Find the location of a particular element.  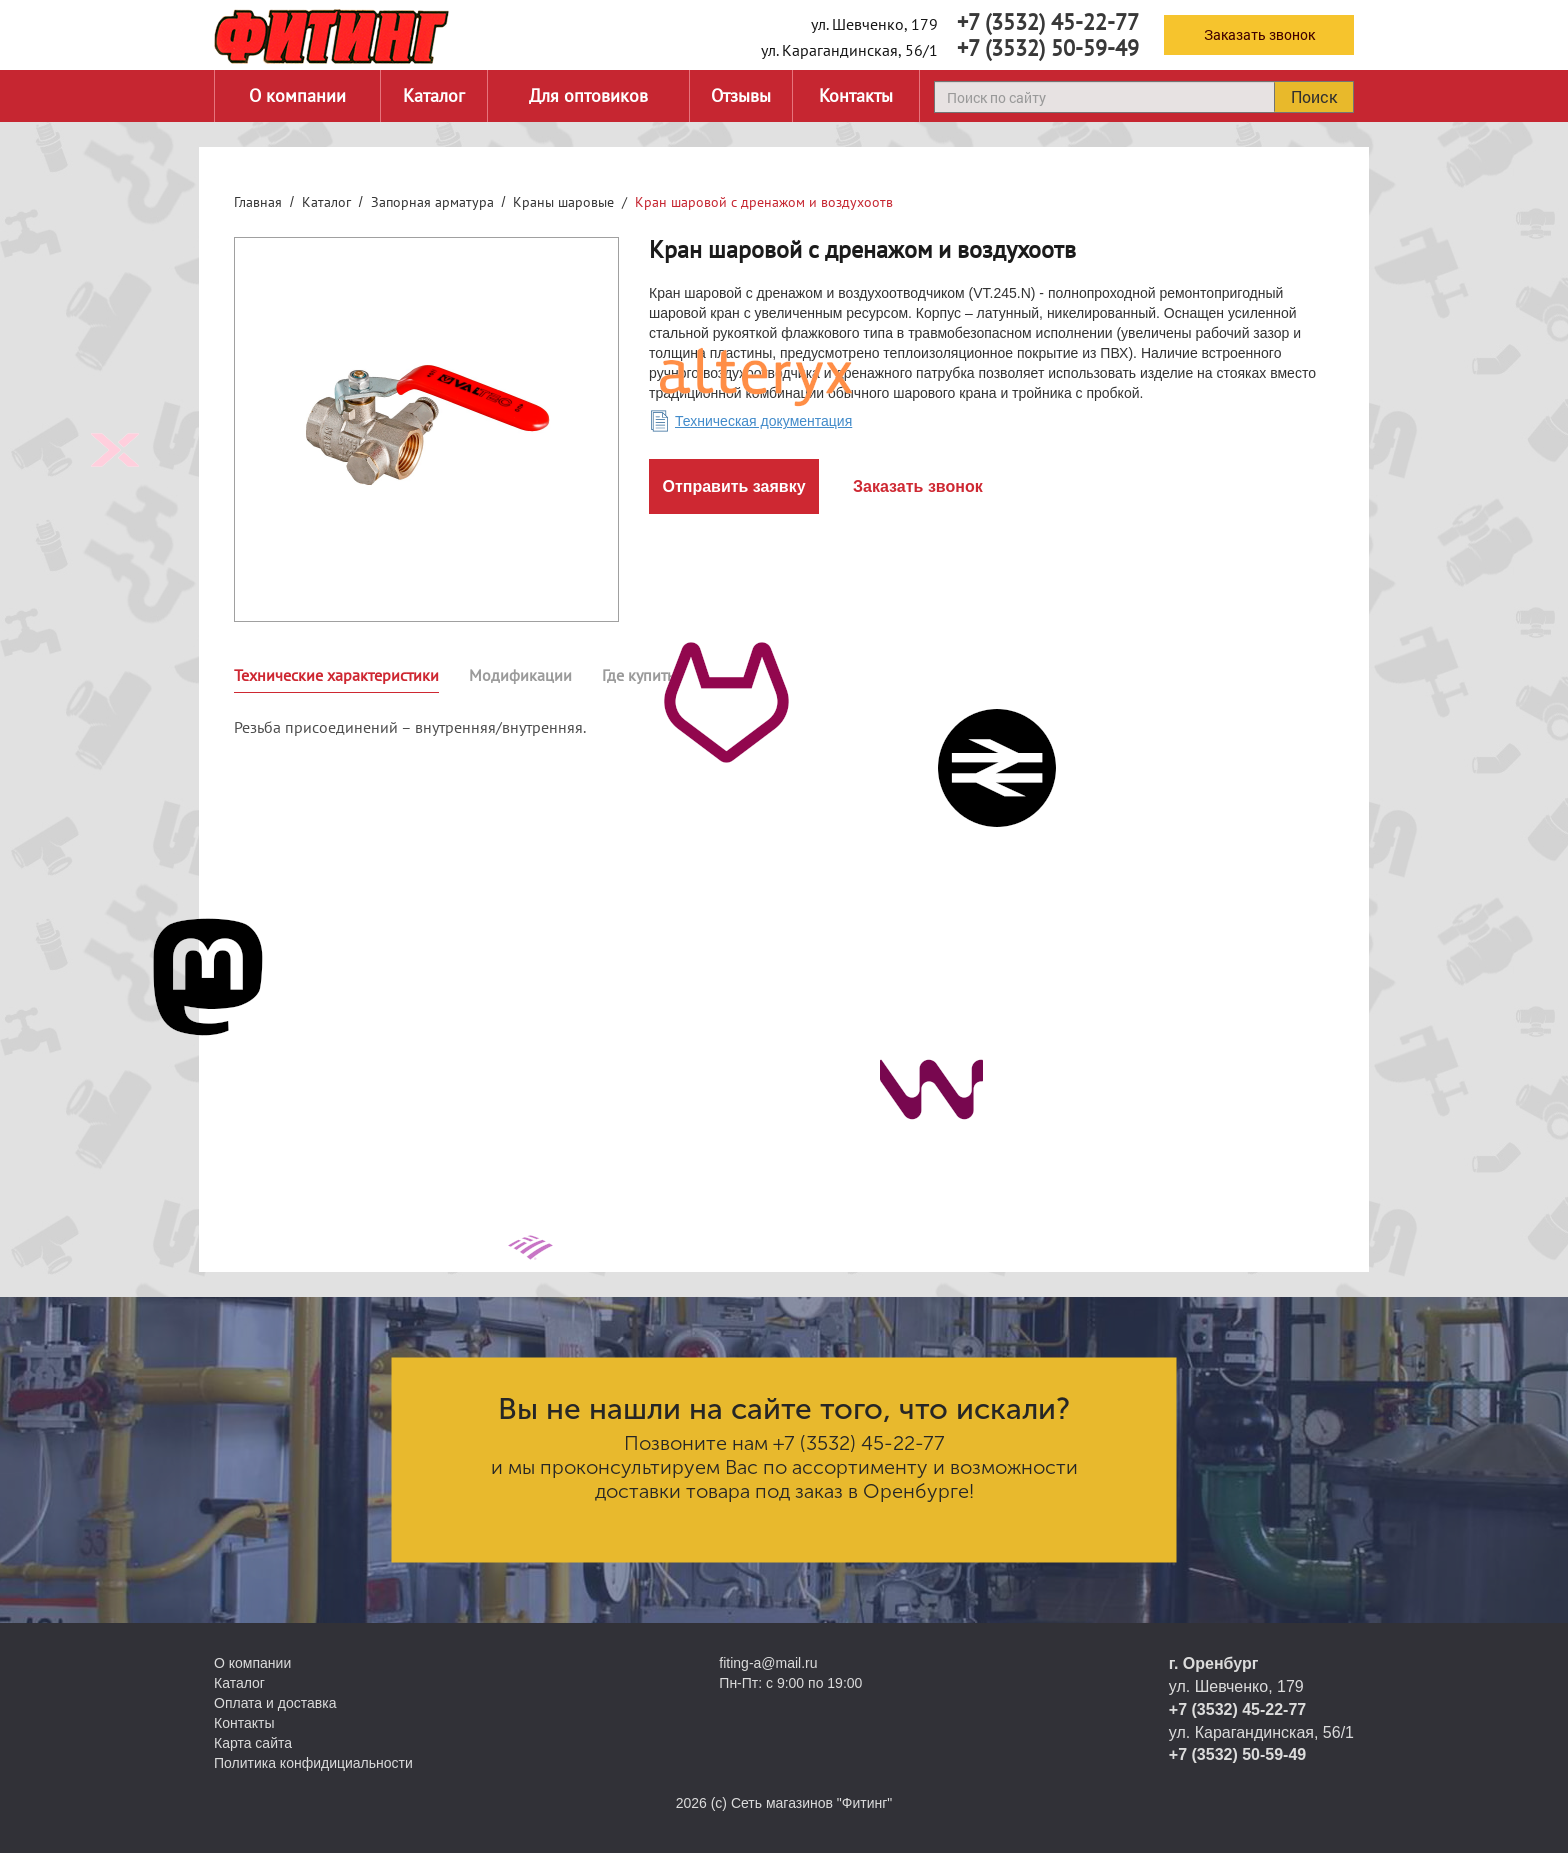

open Mastodon app is located at coordinates (206, 977).